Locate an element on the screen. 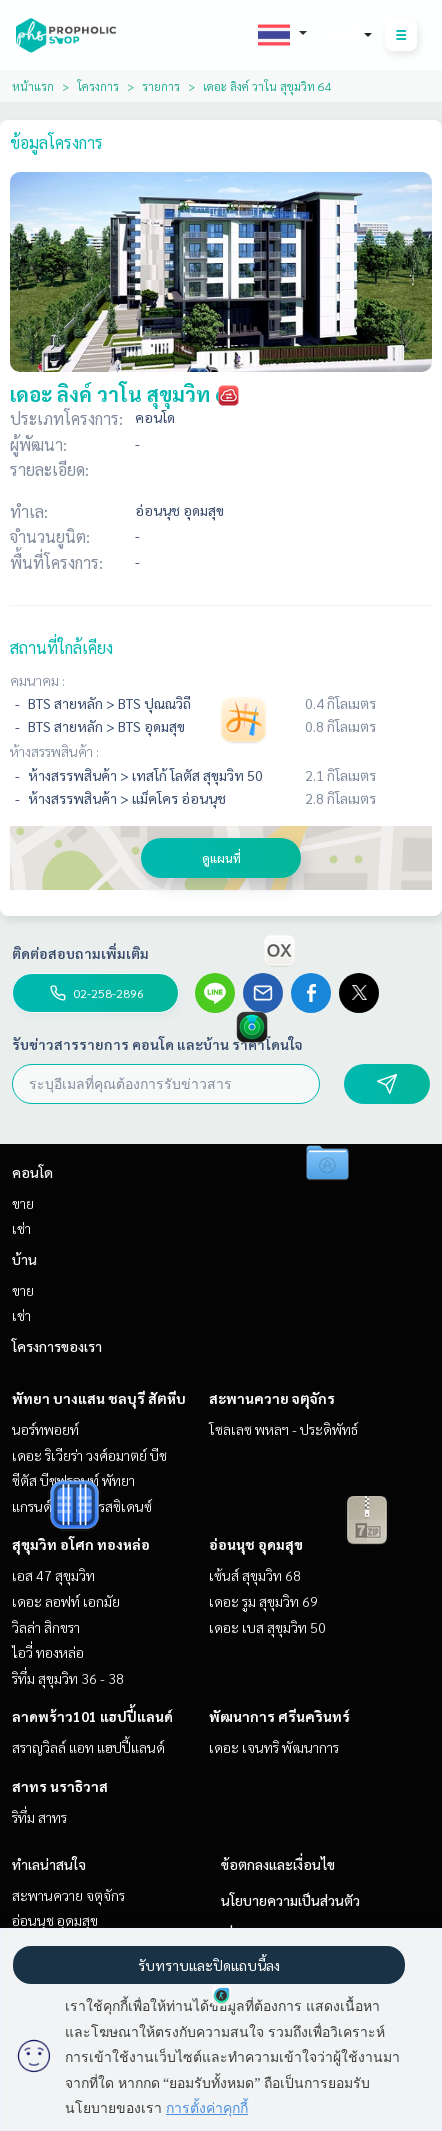 Image resolution: width=442 pixels, height=2131 pixels. launch the OX app is located at coordinates (279, 950).